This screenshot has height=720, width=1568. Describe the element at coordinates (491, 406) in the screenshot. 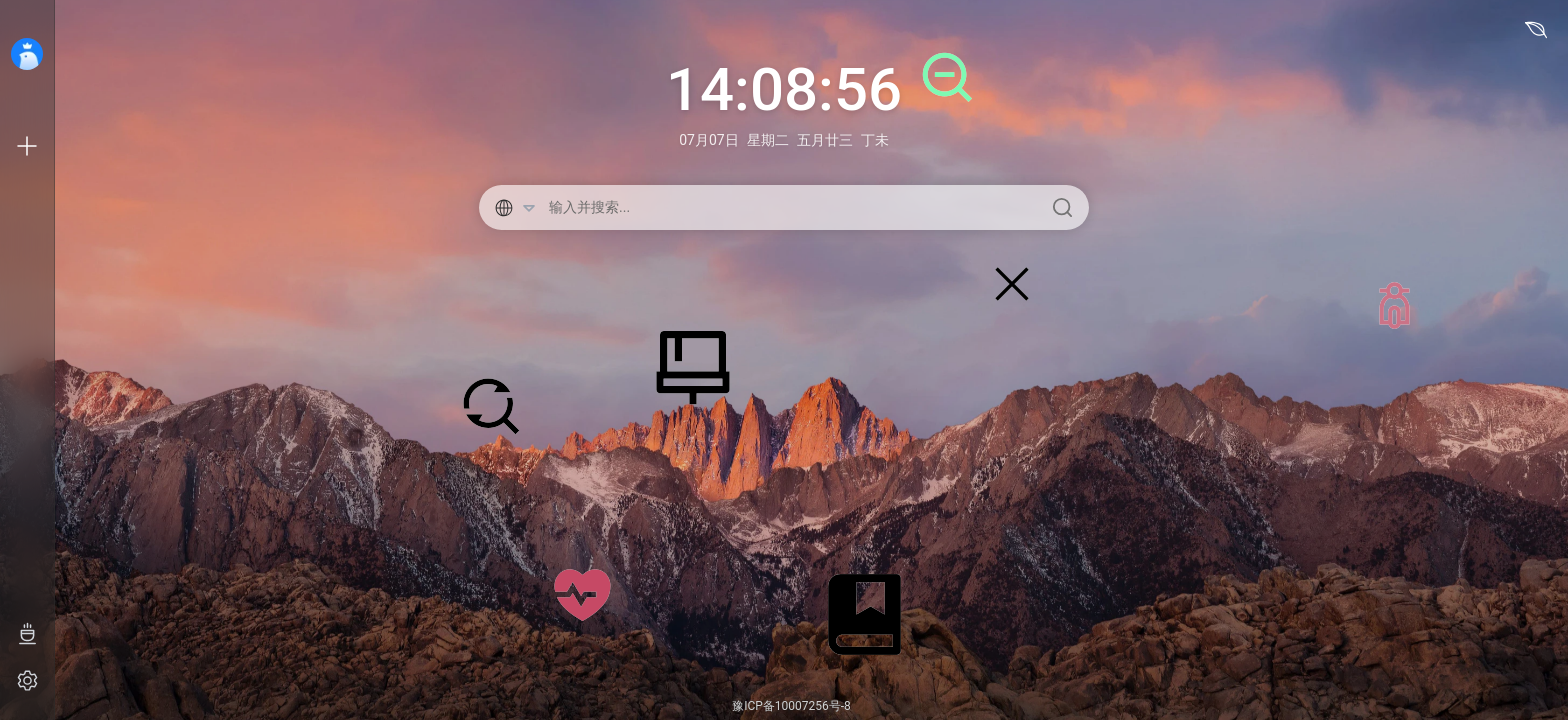

I see `find and replace text in a document` at that location.